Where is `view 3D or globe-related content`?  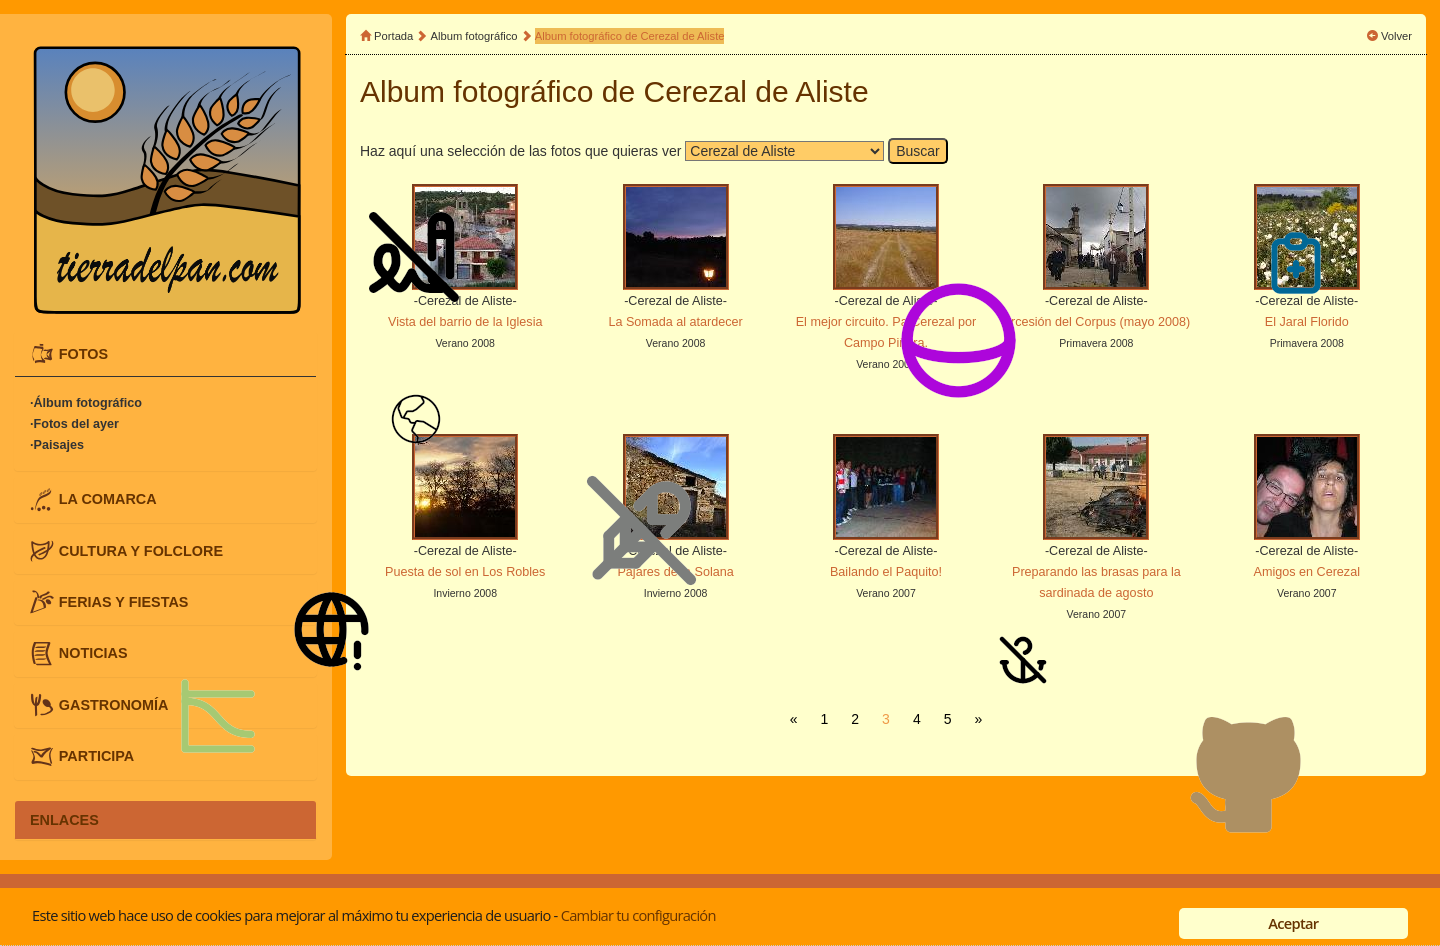
view 3D or globe-related content is located at coordinates (958, 340).